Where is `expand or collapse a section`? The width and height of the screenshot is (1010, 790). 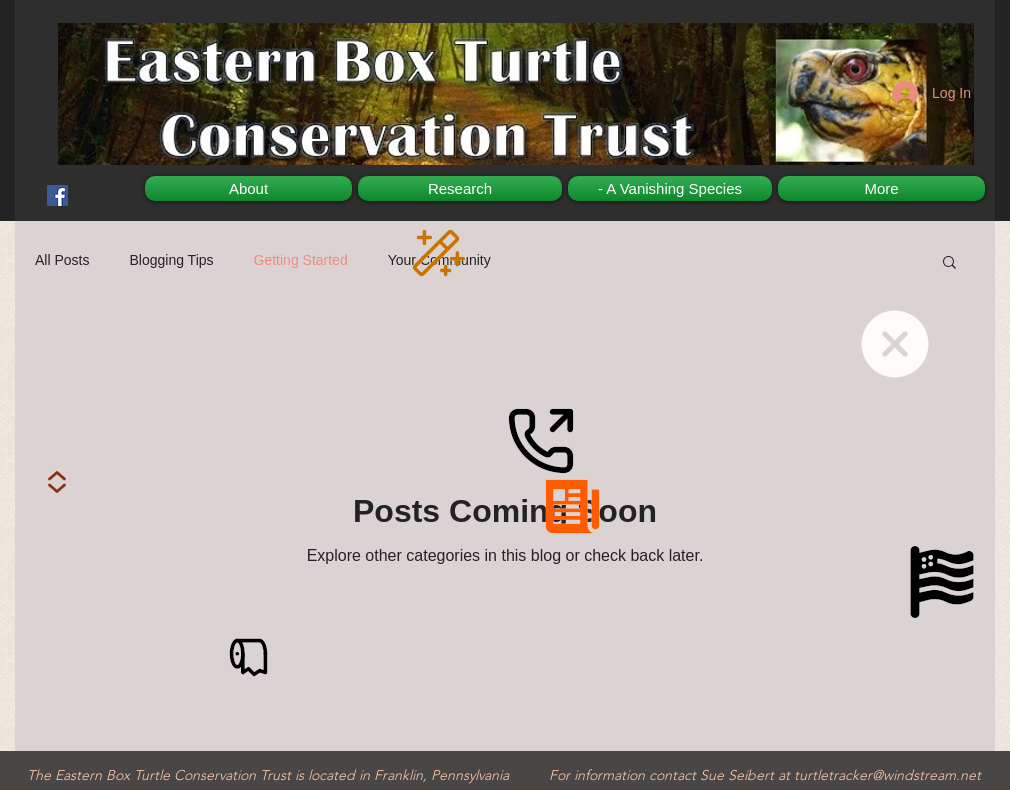 expand or collapse a section is located at coordinates (57, 482).